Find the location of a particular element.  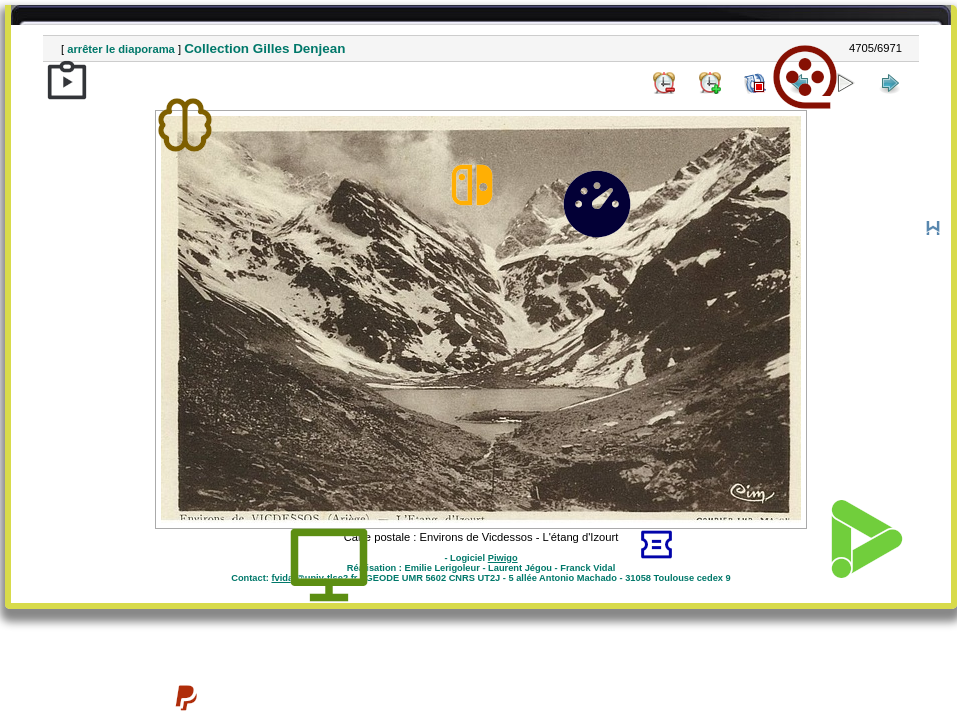

access AI or machine learning features is located at coordinates (185, 125).